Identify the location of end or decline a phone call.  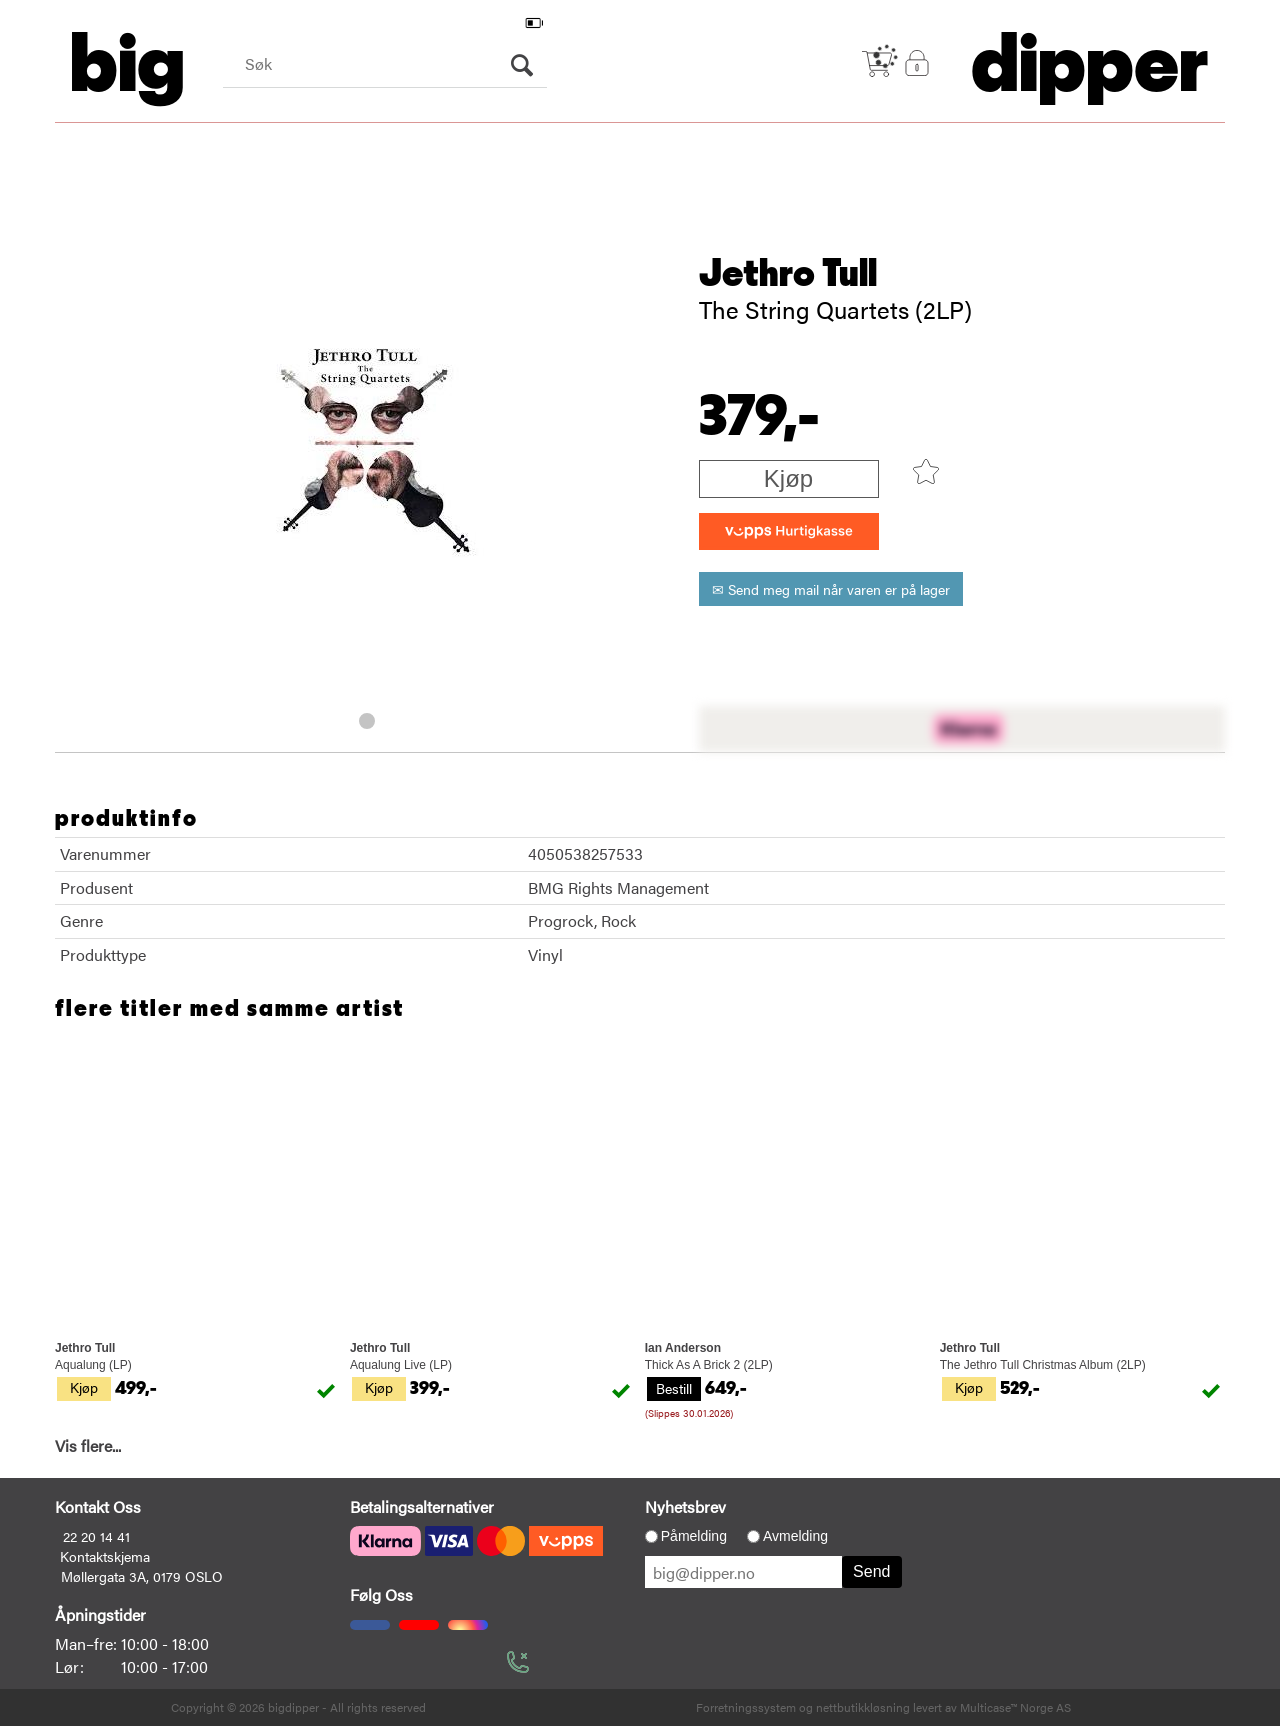
(518, 1662).